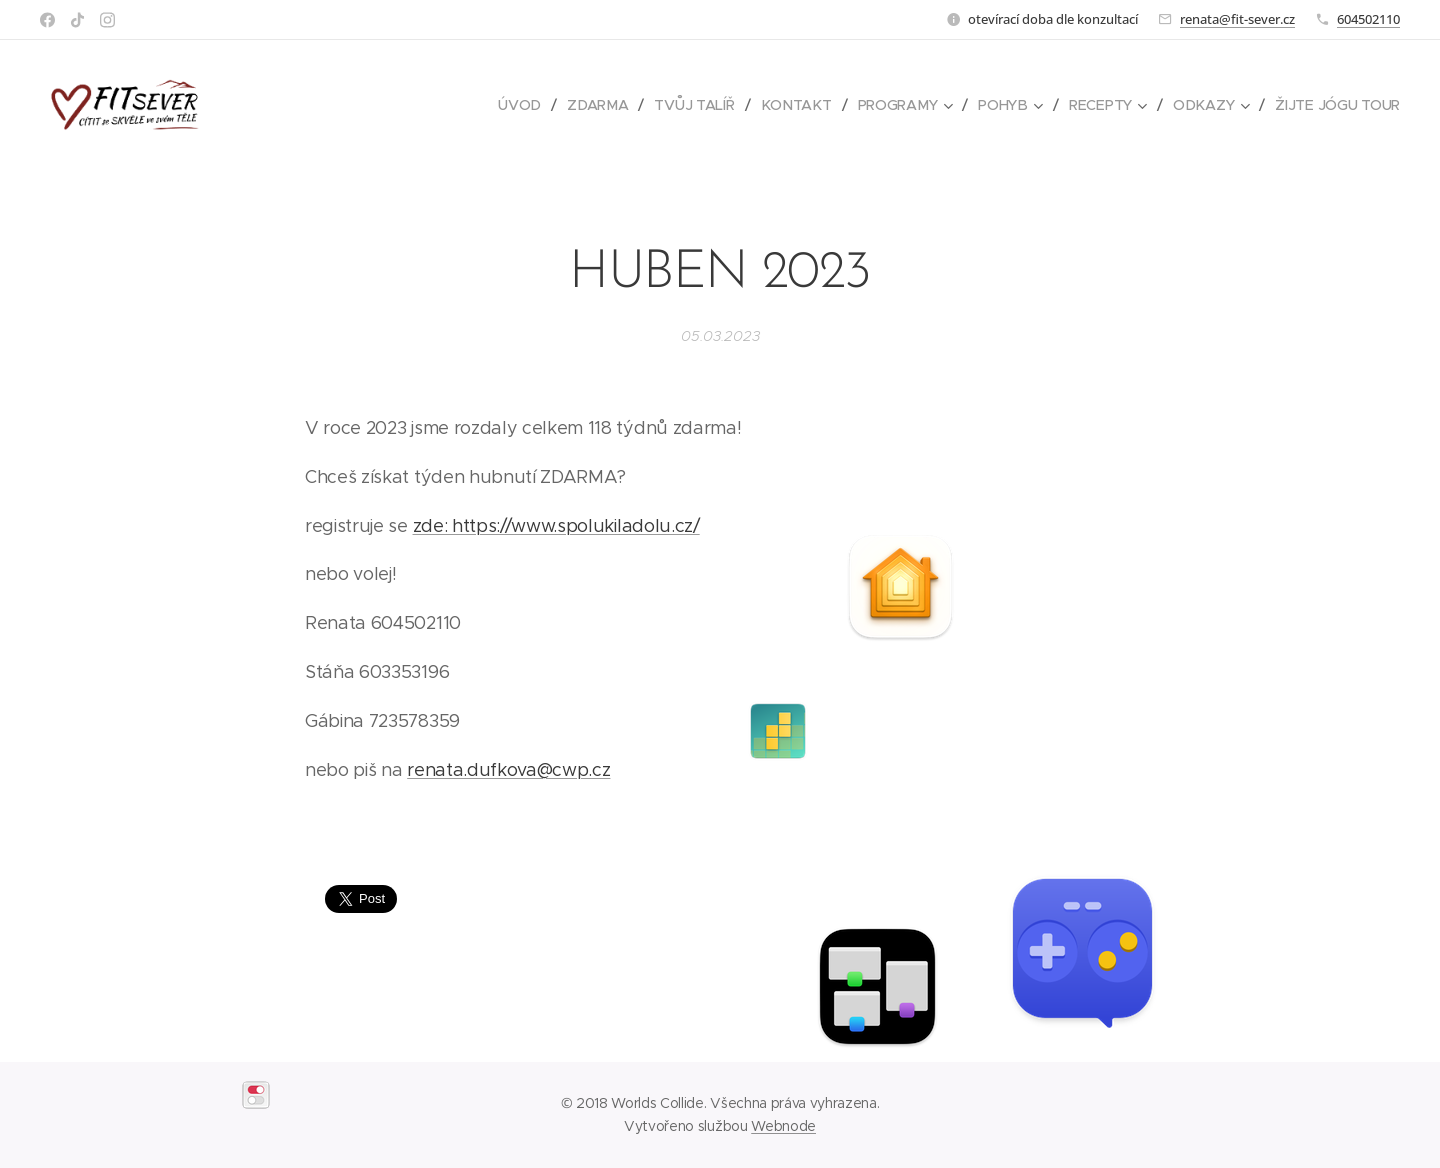 The height and width of the screenshot is (1168, 1440). I want to click on open mission control to view all windows and desktops, so click(877, 986).